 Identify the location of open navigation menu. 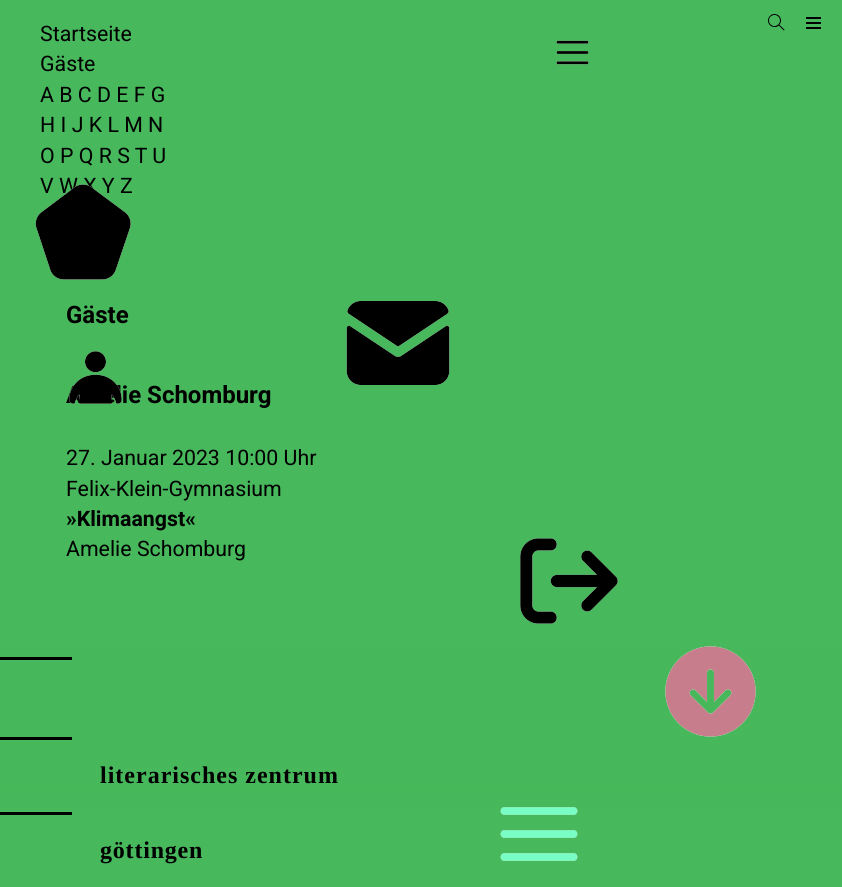
(539, 834).